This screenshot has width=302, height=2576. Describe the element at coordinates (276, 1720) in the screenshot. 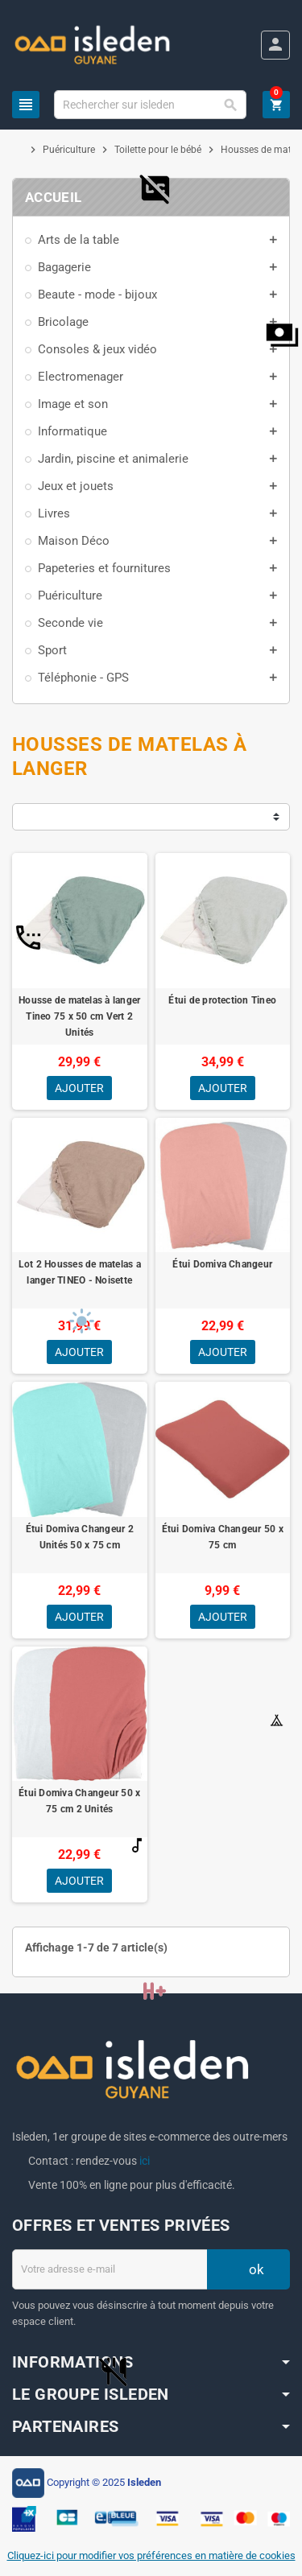

I see `view camping or outdoor locations` at that location.